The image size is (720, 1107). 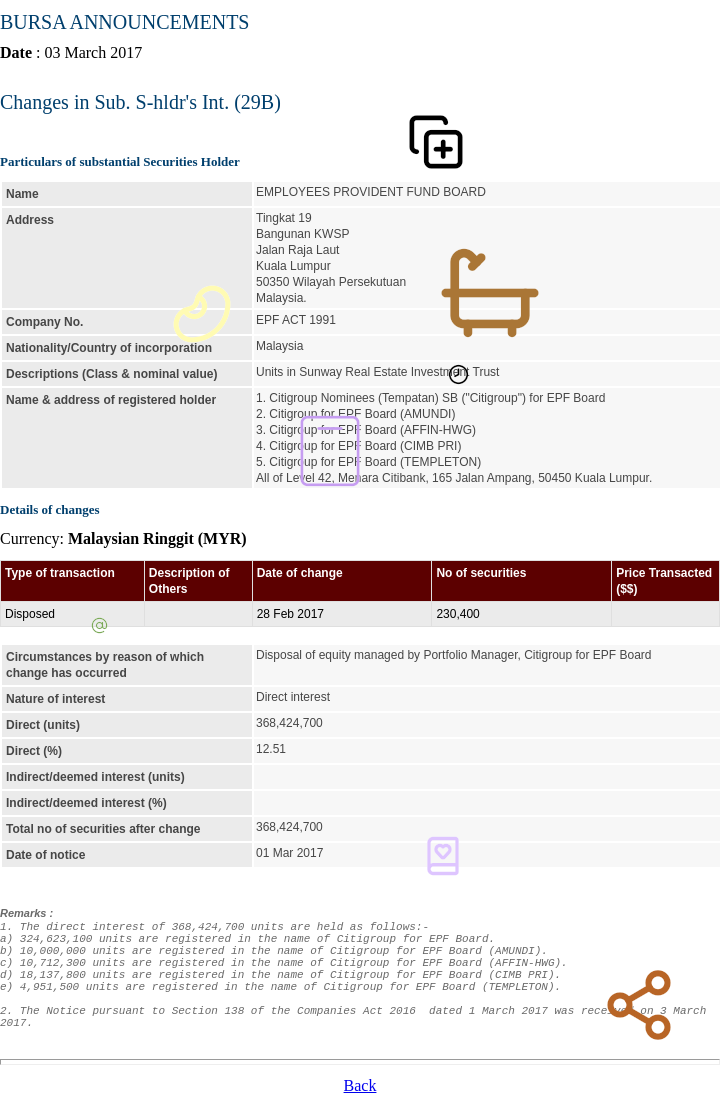 What do you see at coordinates (639, 1005) in the screenshot?
I see `share content with others` at bounding box center [639, 1005].